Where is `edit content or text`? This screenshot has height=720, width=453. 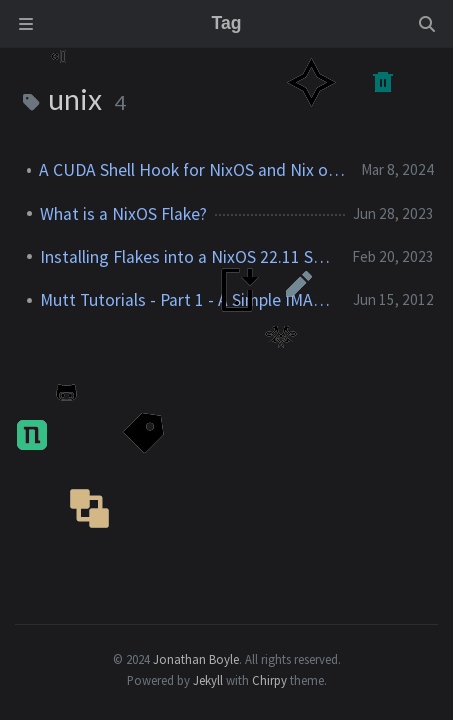
edit content or text is located at coordinates (299, 284).